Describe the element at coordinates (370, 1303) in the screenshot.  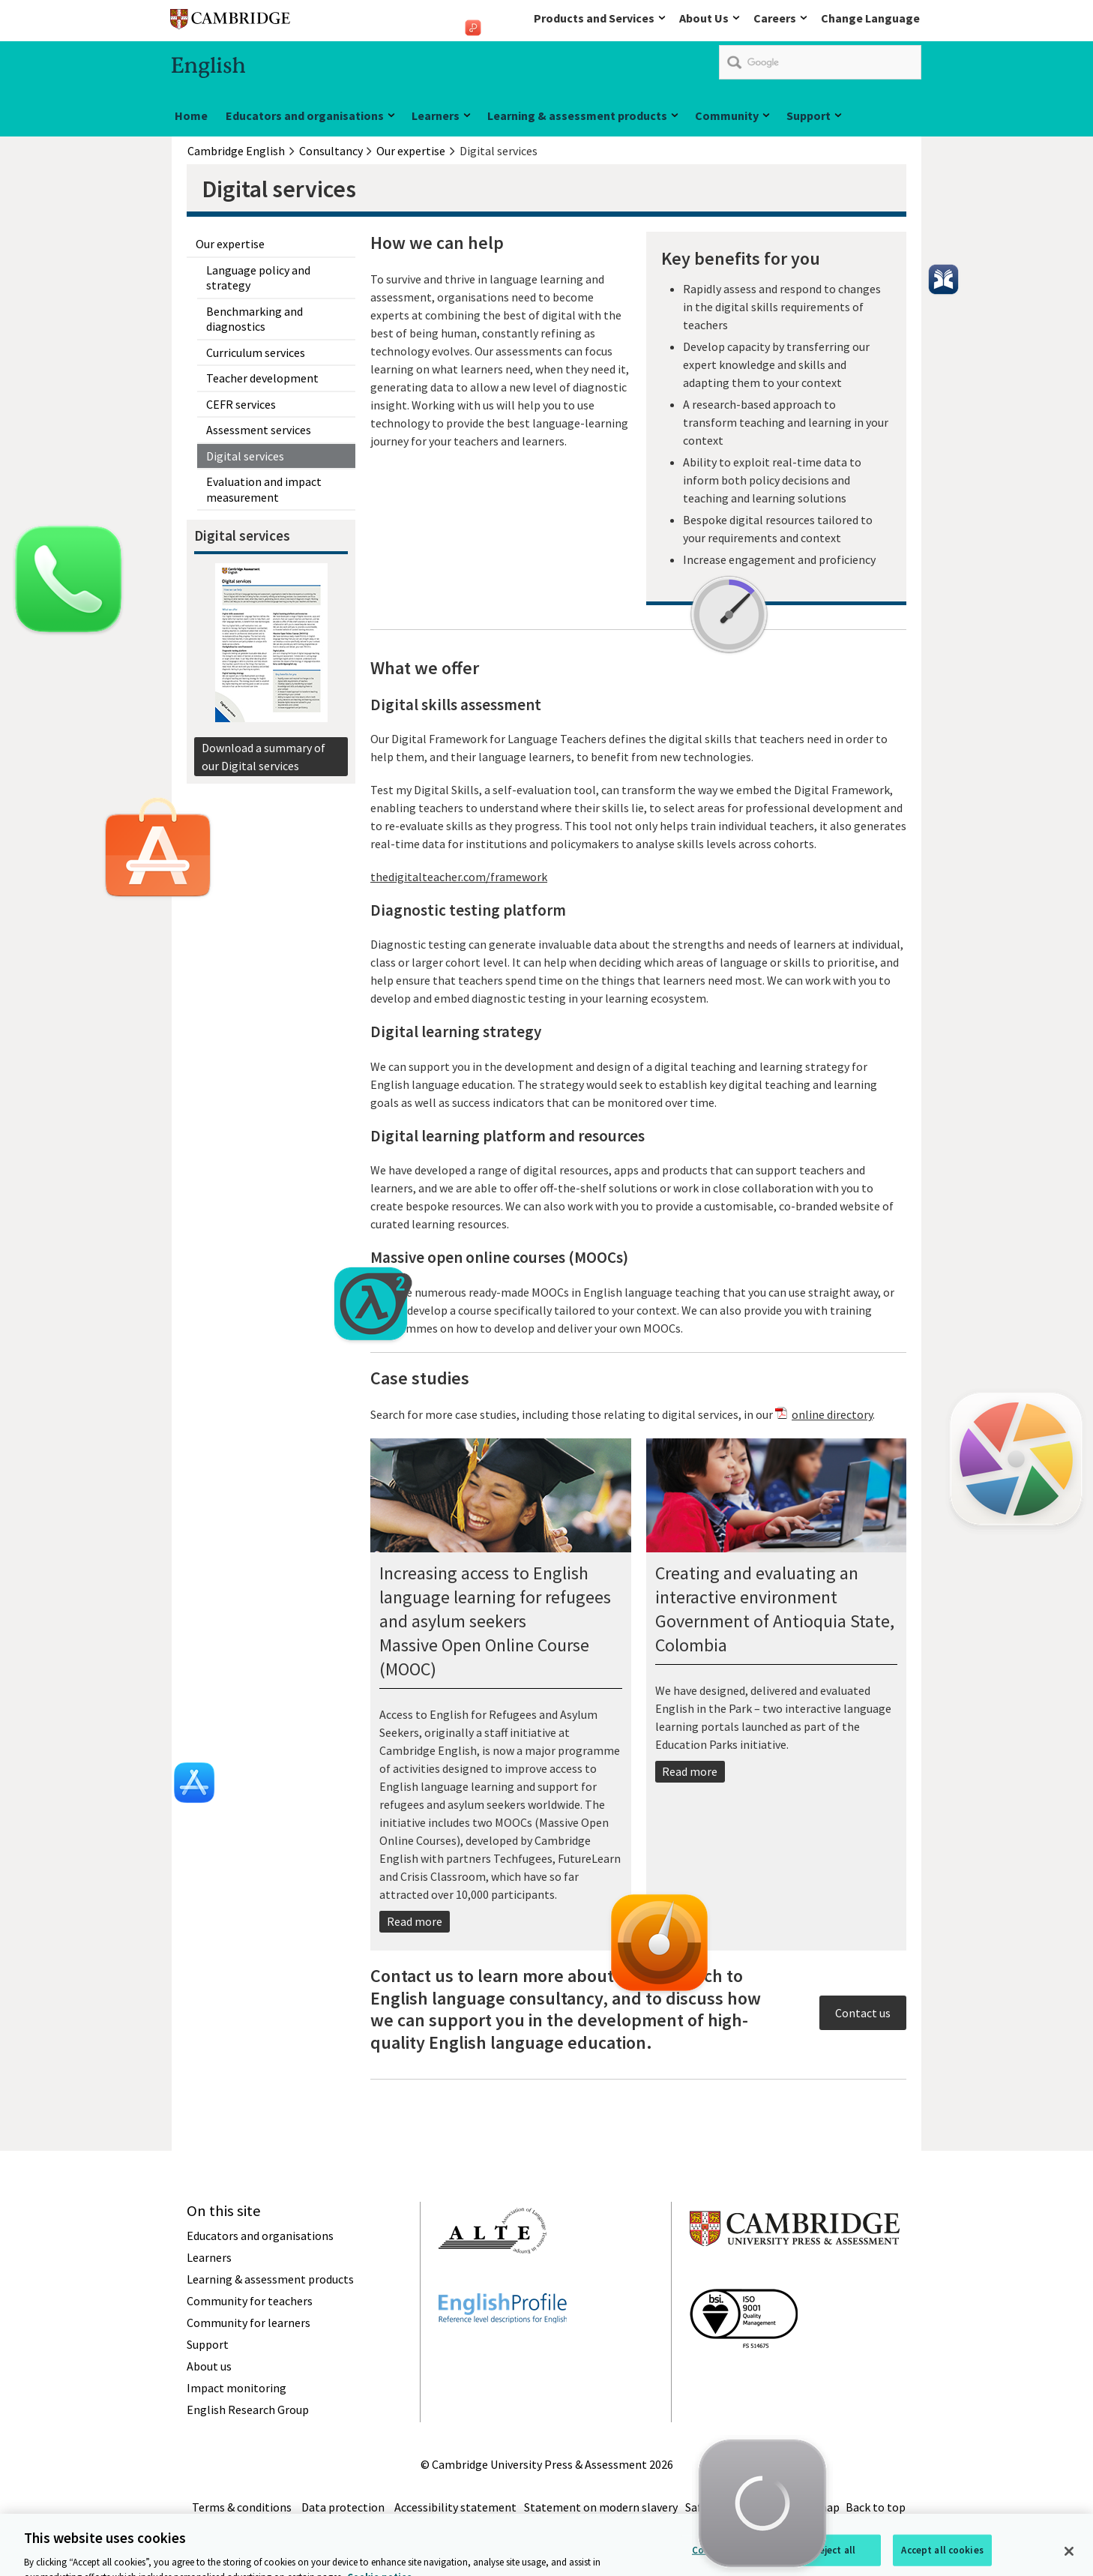
I see `launch Half-Life 2: Lost Coast` at that location.